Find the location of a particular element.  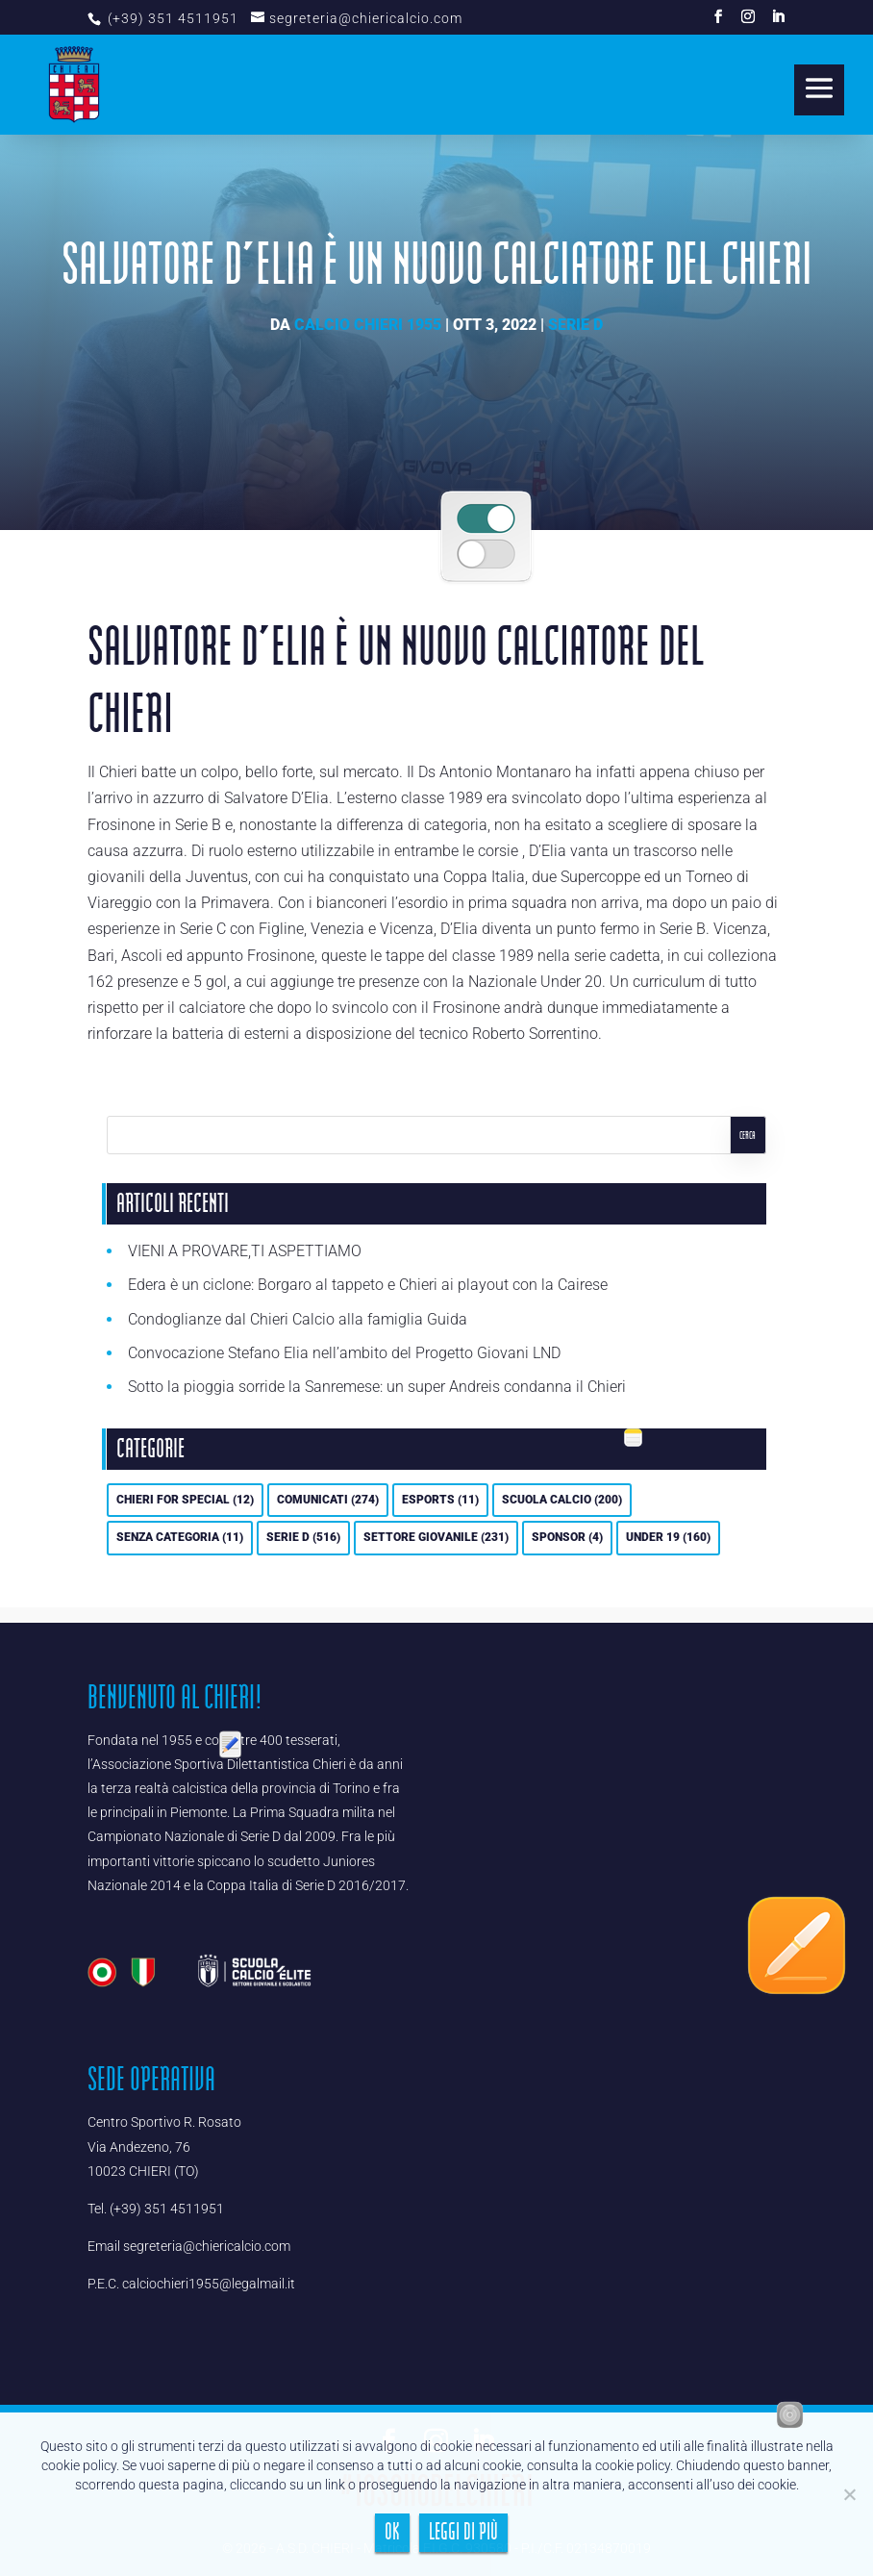

open Find My app to locate devices or people is located at coordinates (789, 2414).